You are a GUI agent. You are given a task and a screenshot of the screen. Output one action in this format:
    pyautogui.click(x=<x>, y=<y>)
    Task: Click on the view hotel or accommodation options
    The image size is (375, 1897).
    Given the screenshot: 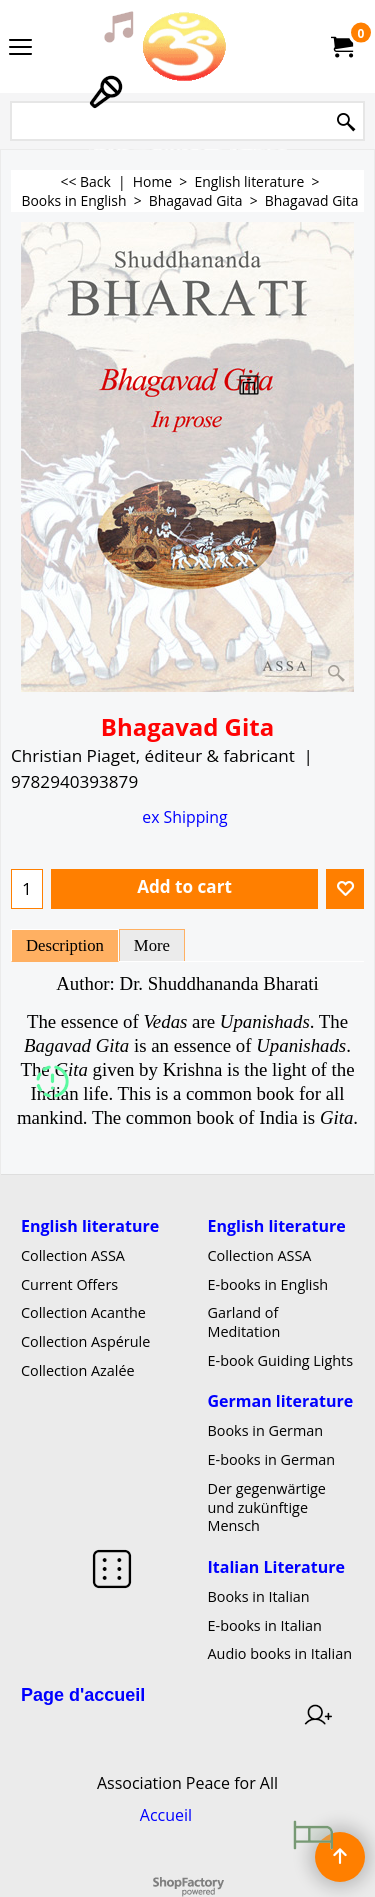 What is the action you would take?
    pyautogui.click(x=312, y=1835)
    